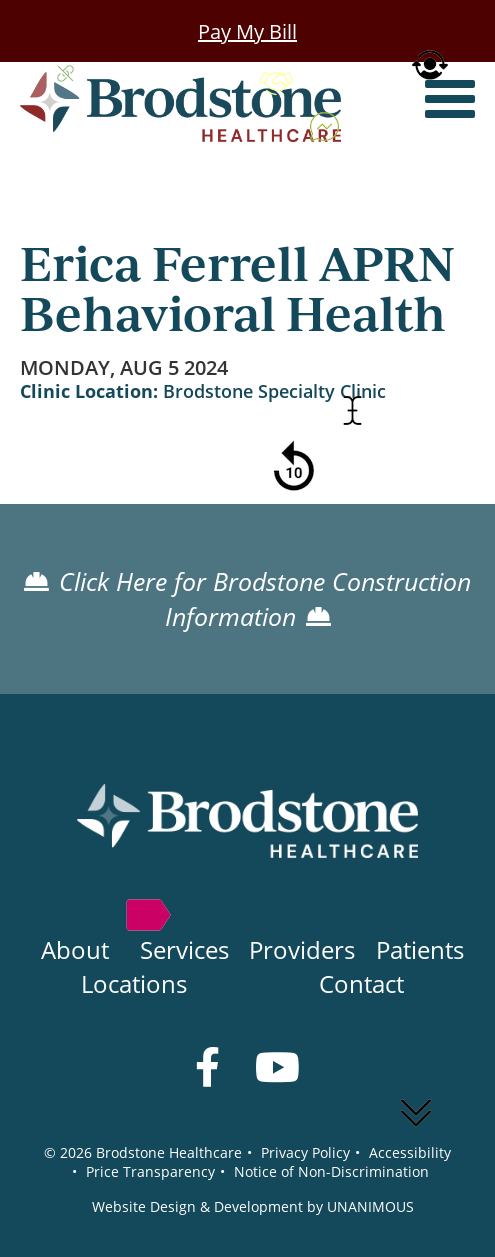  I want to click on replay the last 10 seconds, so click(294, 468).